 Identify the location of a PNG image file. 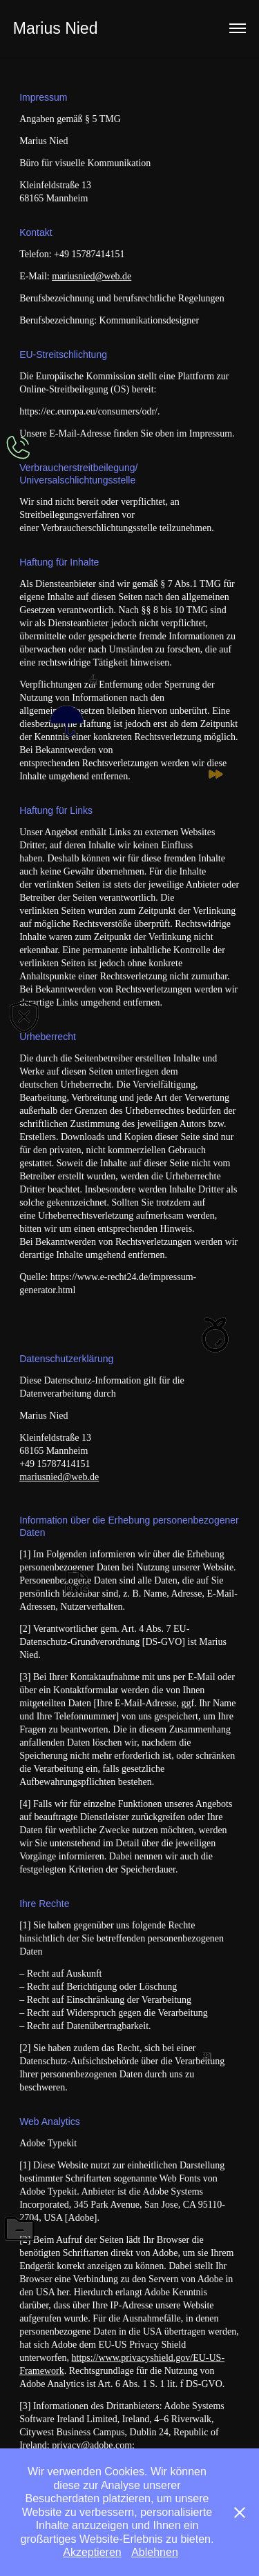
(77, 1583).